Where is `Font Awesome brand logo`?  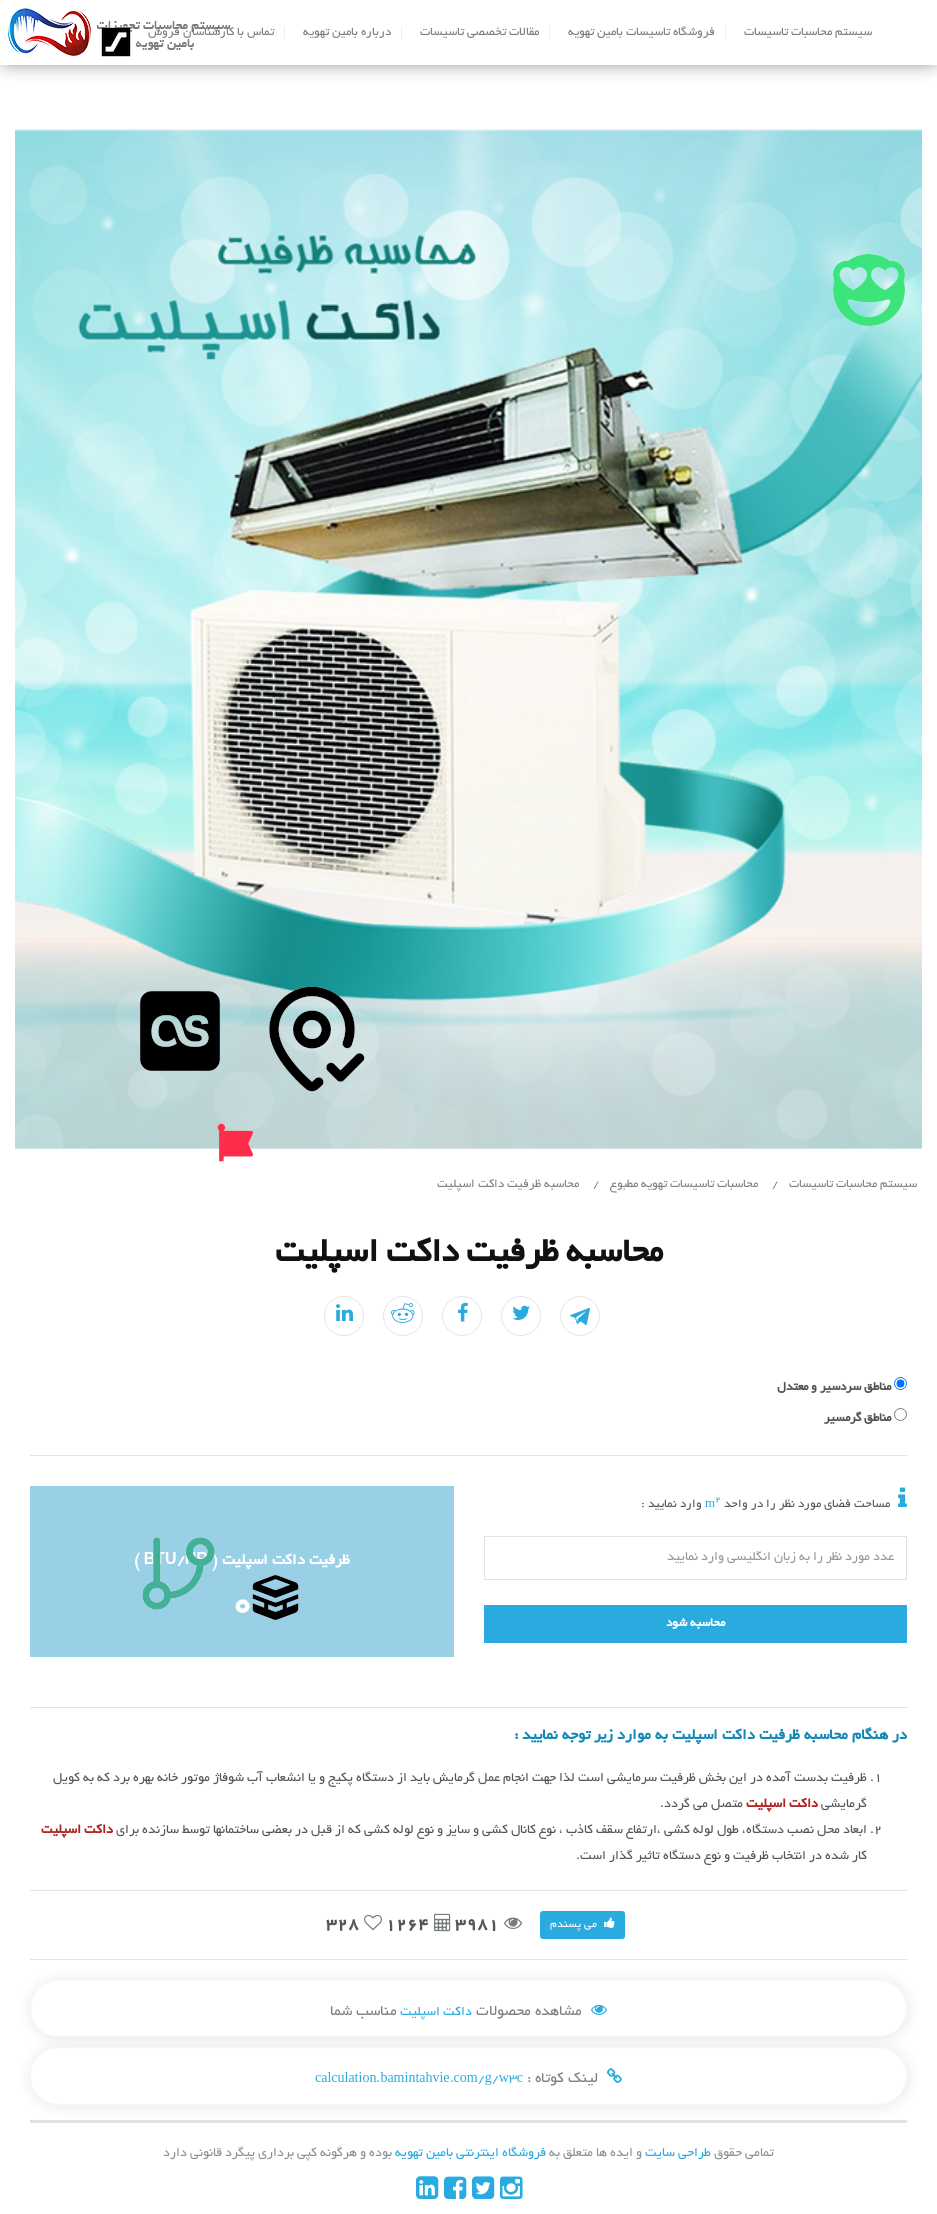 Font Awesome brand logo is located at coordinates (235, 1142).